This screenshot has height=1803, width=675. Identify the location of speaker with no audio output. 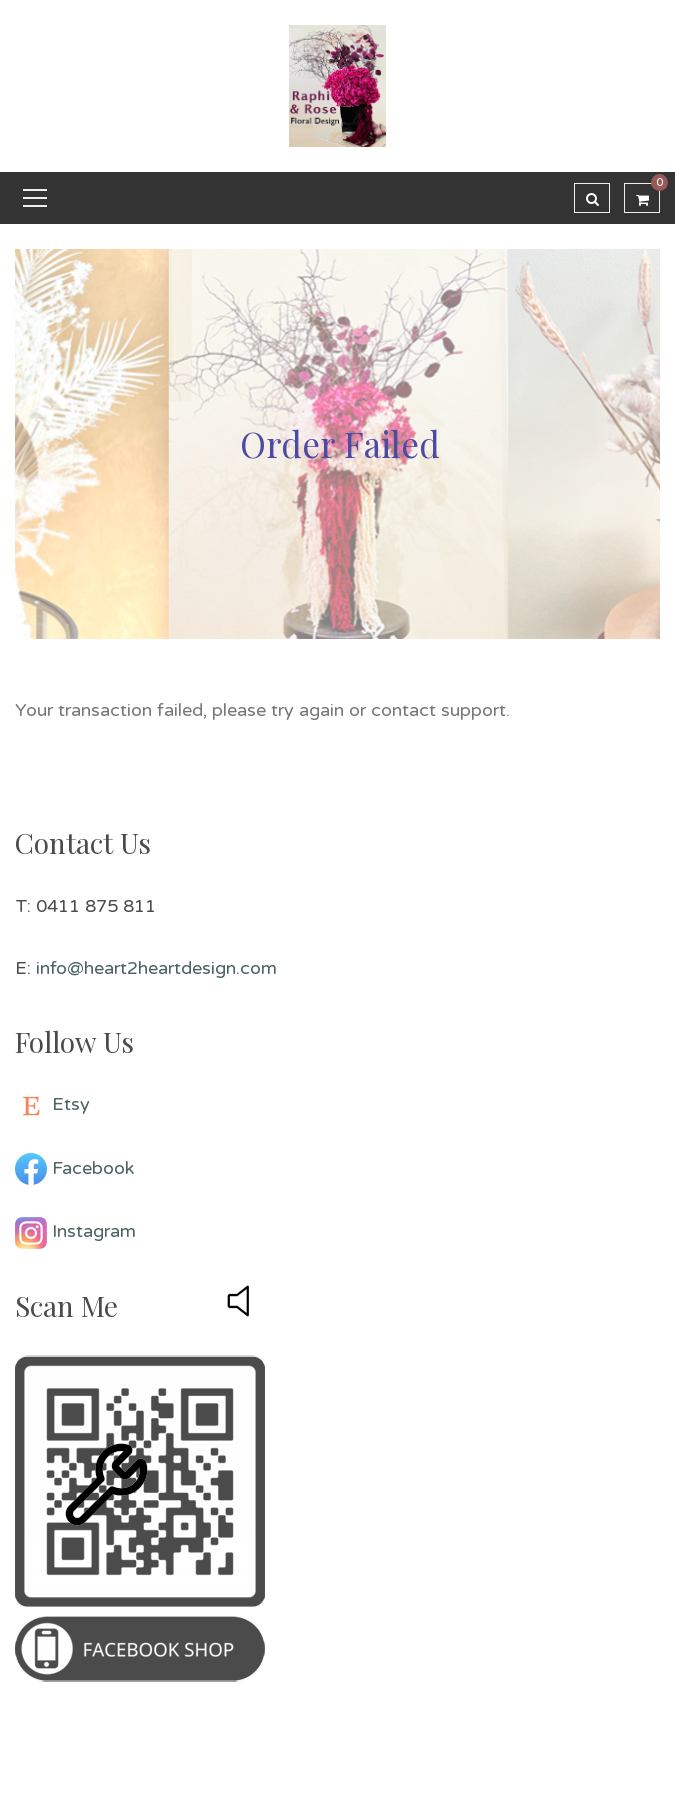
(243, 1301).